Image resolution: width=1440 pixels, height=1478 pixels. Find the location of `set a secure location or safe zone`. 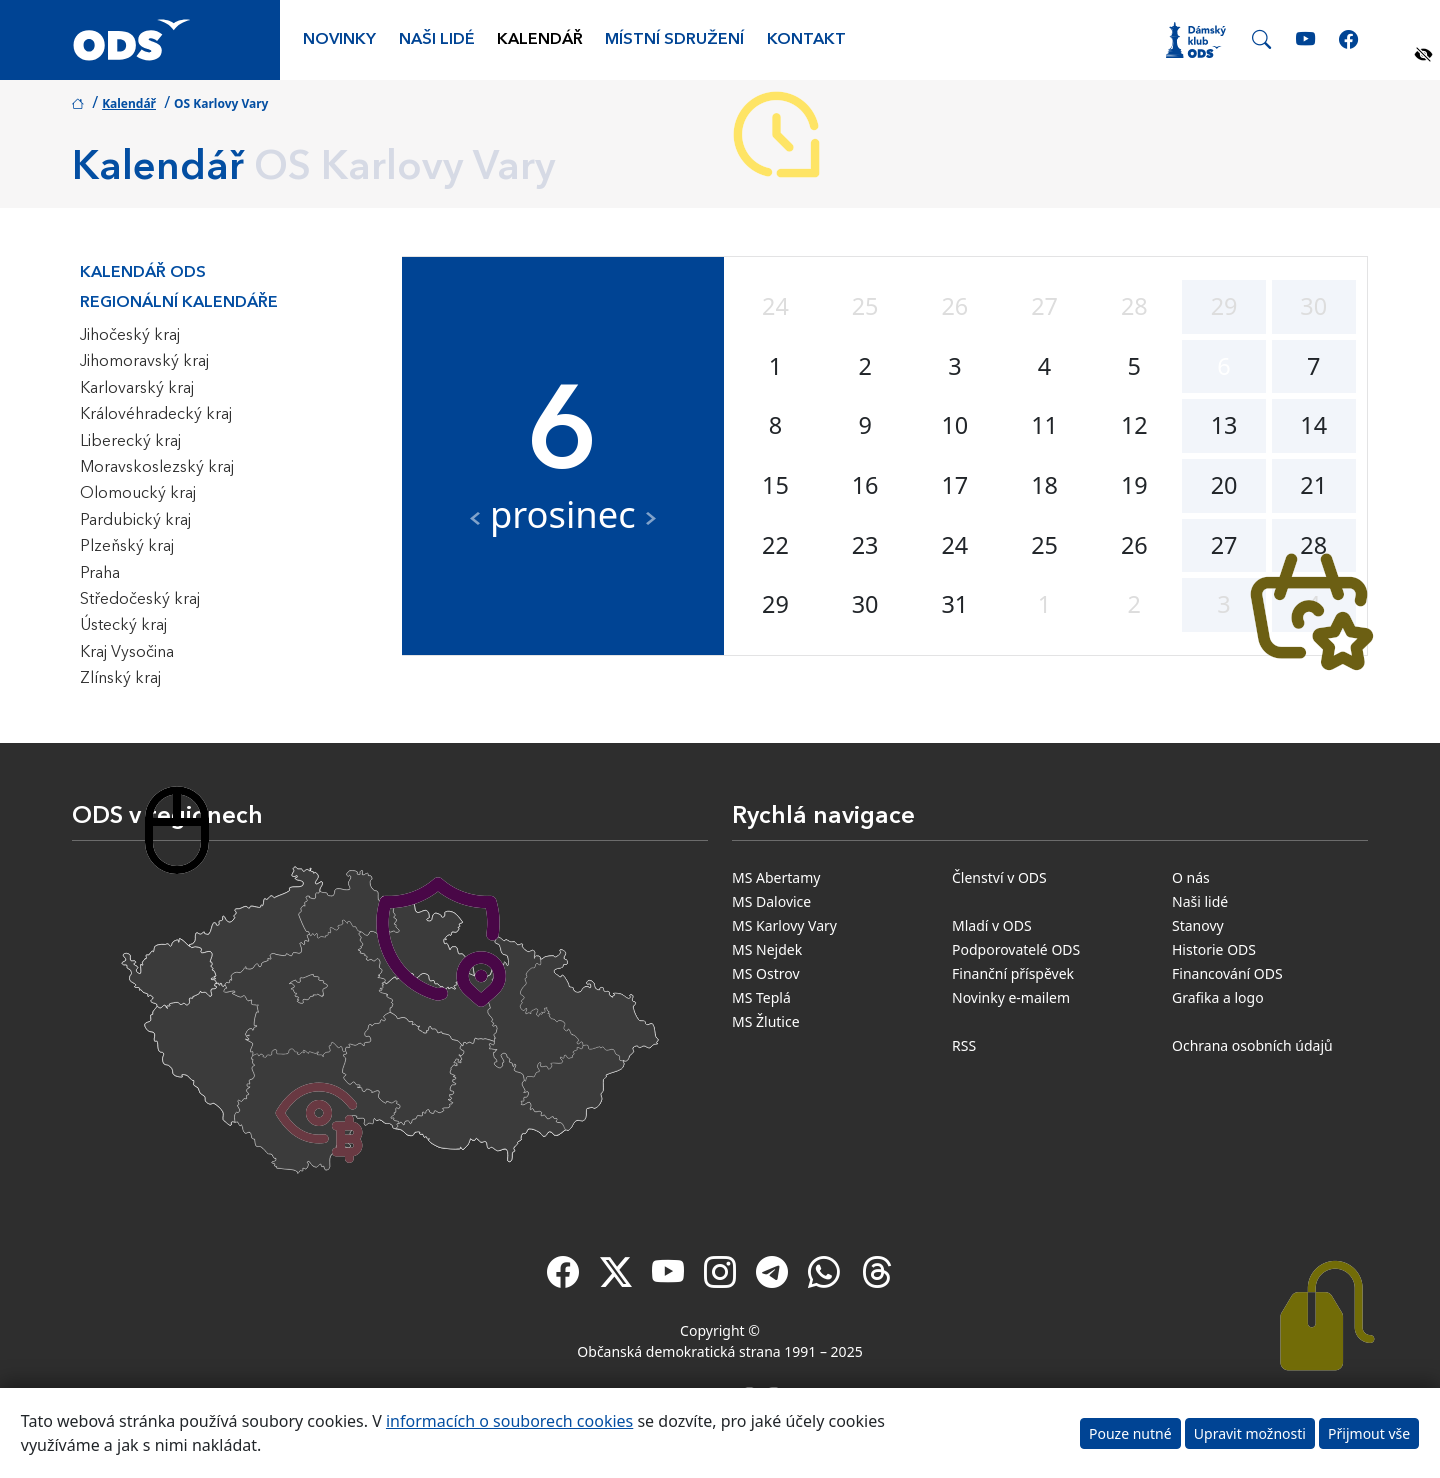

set a secure location or safe zone is located at coordinates (438, 939).